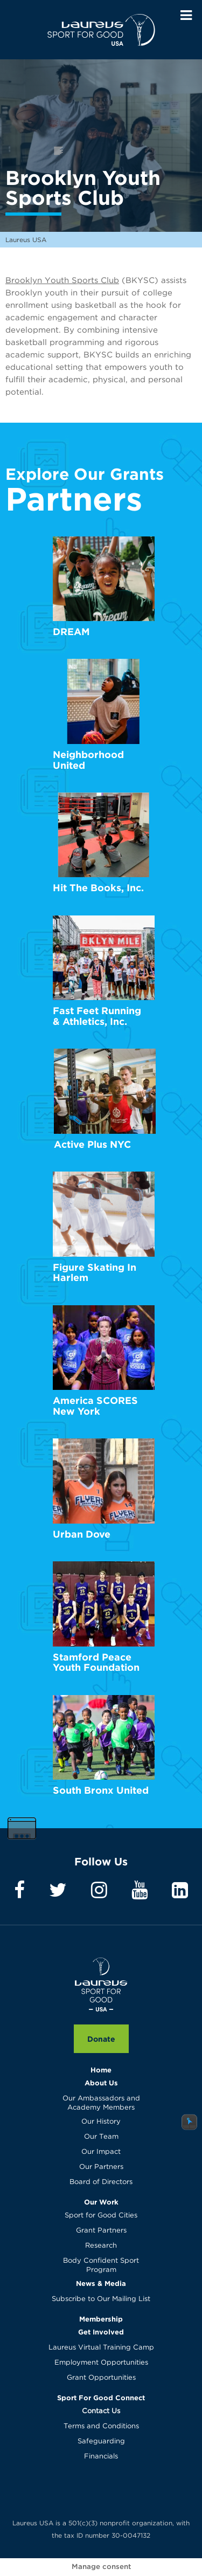  What do you see at coordinates (22, 1828) in the screenshot?
I see `access desktop folder in sidebar` at bounding box center [22, 1828].